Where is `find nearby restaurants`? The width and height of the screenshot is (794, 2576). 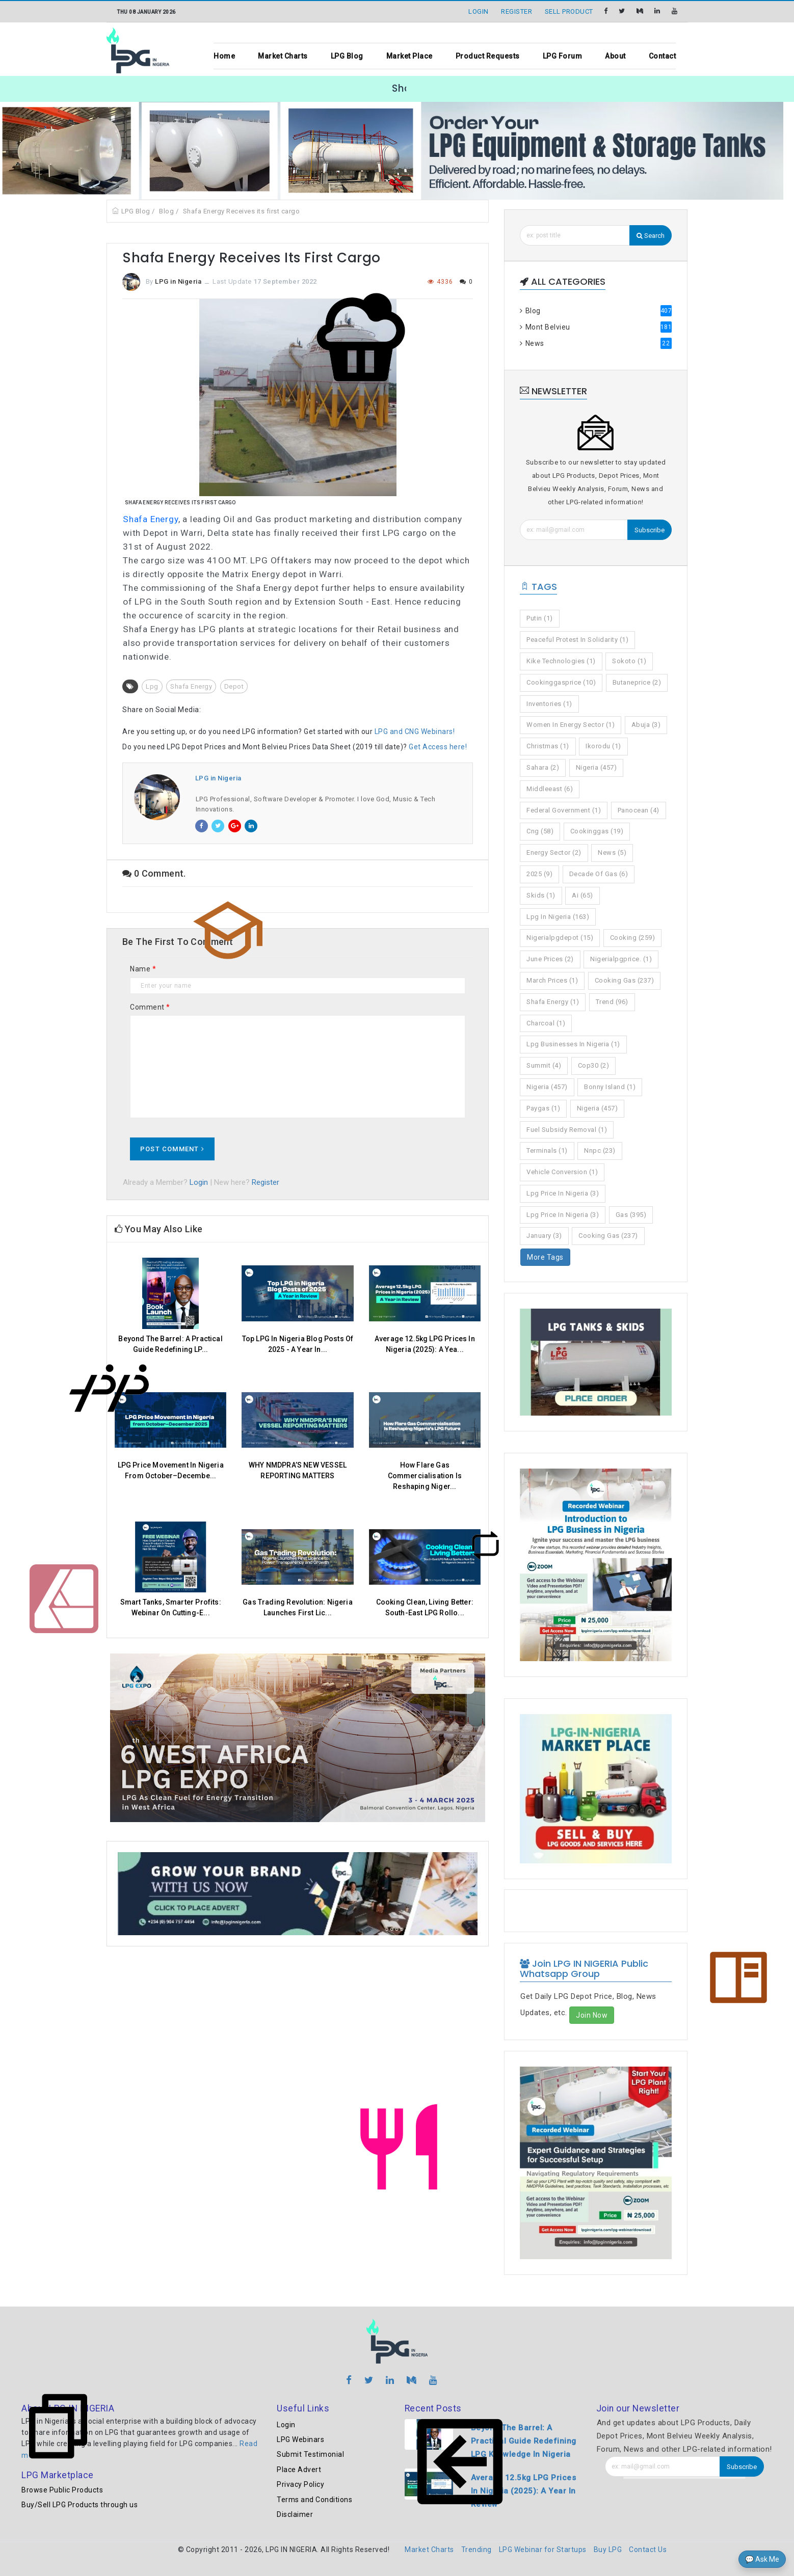
find nearby restaurants is located at coordinates (399, 2147).